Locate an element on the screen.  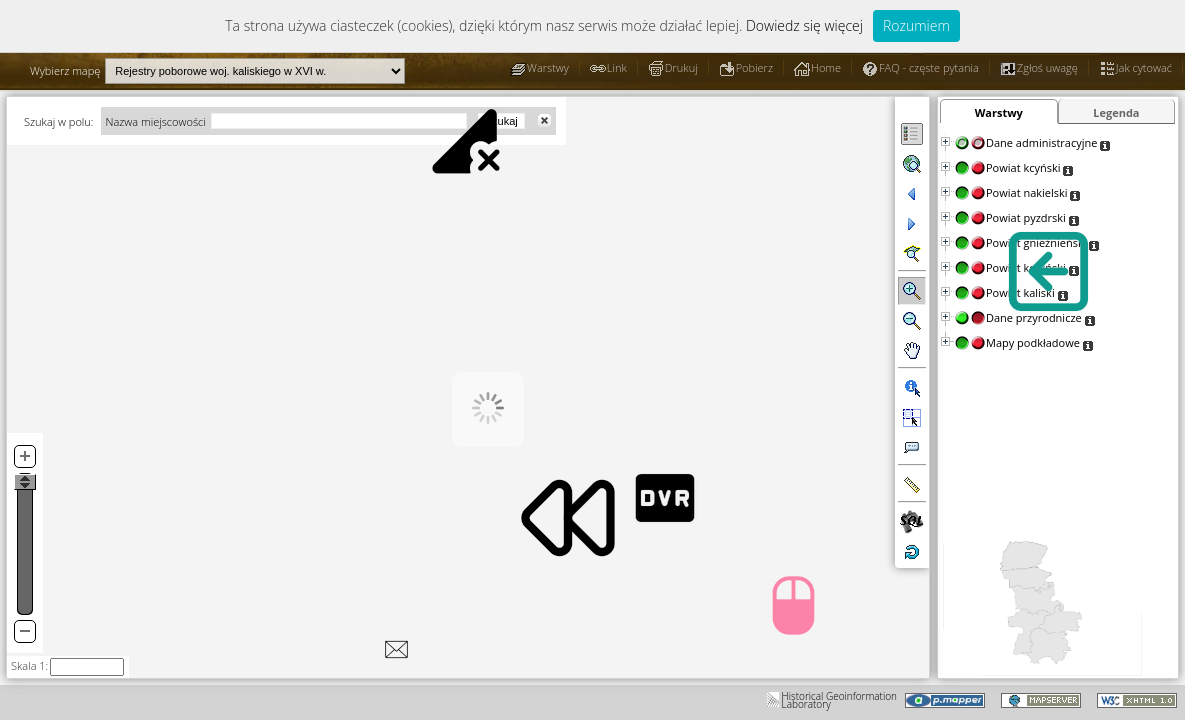
rewind or skip backward in media playback is located at coordinates (568, 518).